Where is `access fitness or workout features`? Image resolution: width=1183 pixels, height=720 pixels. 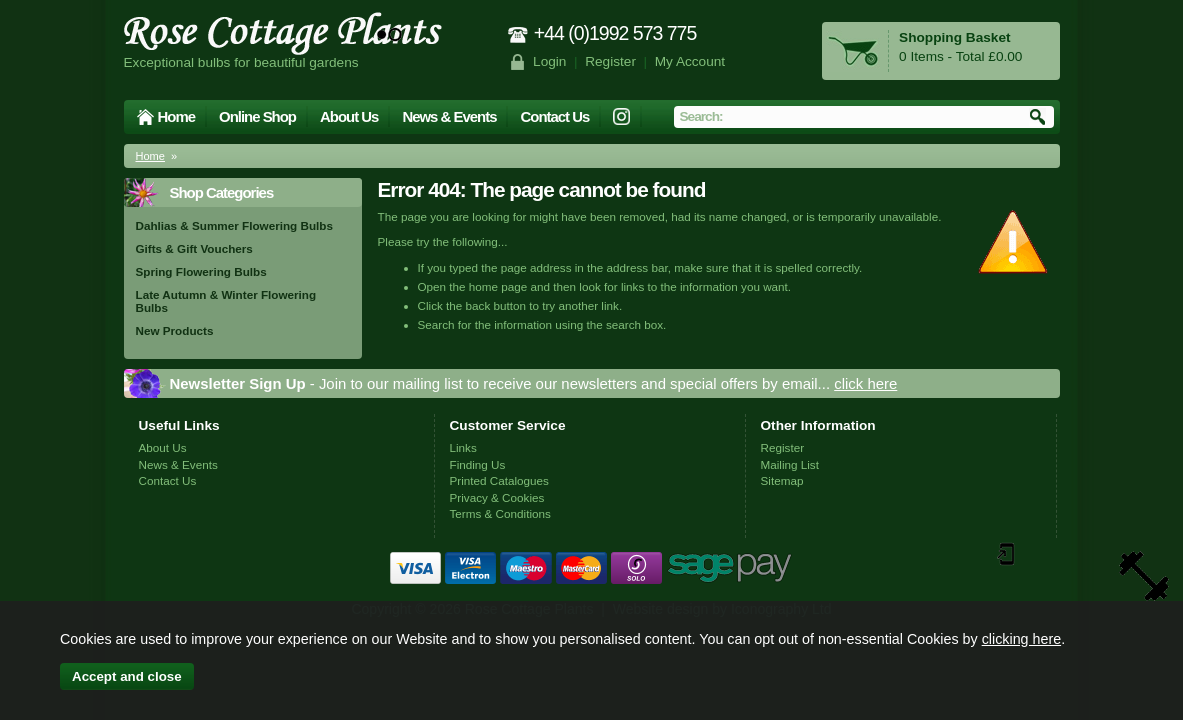
access fitness or workout features is located at coordinates (1144, 576).